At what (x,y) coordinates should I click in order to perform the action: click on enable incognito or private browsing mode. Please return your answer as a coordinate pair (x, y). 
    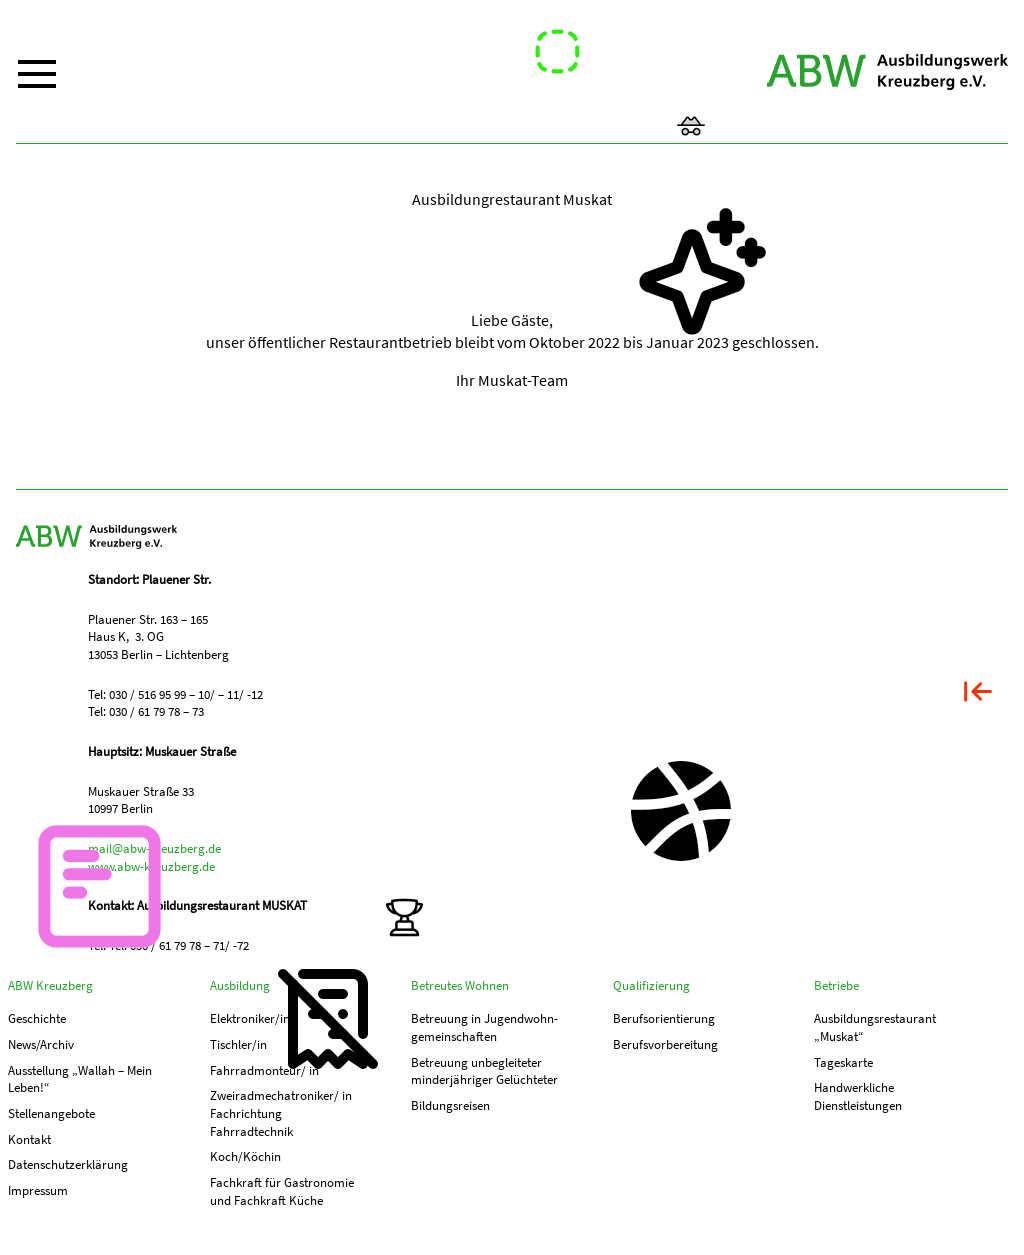
    Looking at the image, I should click on (691, 126).